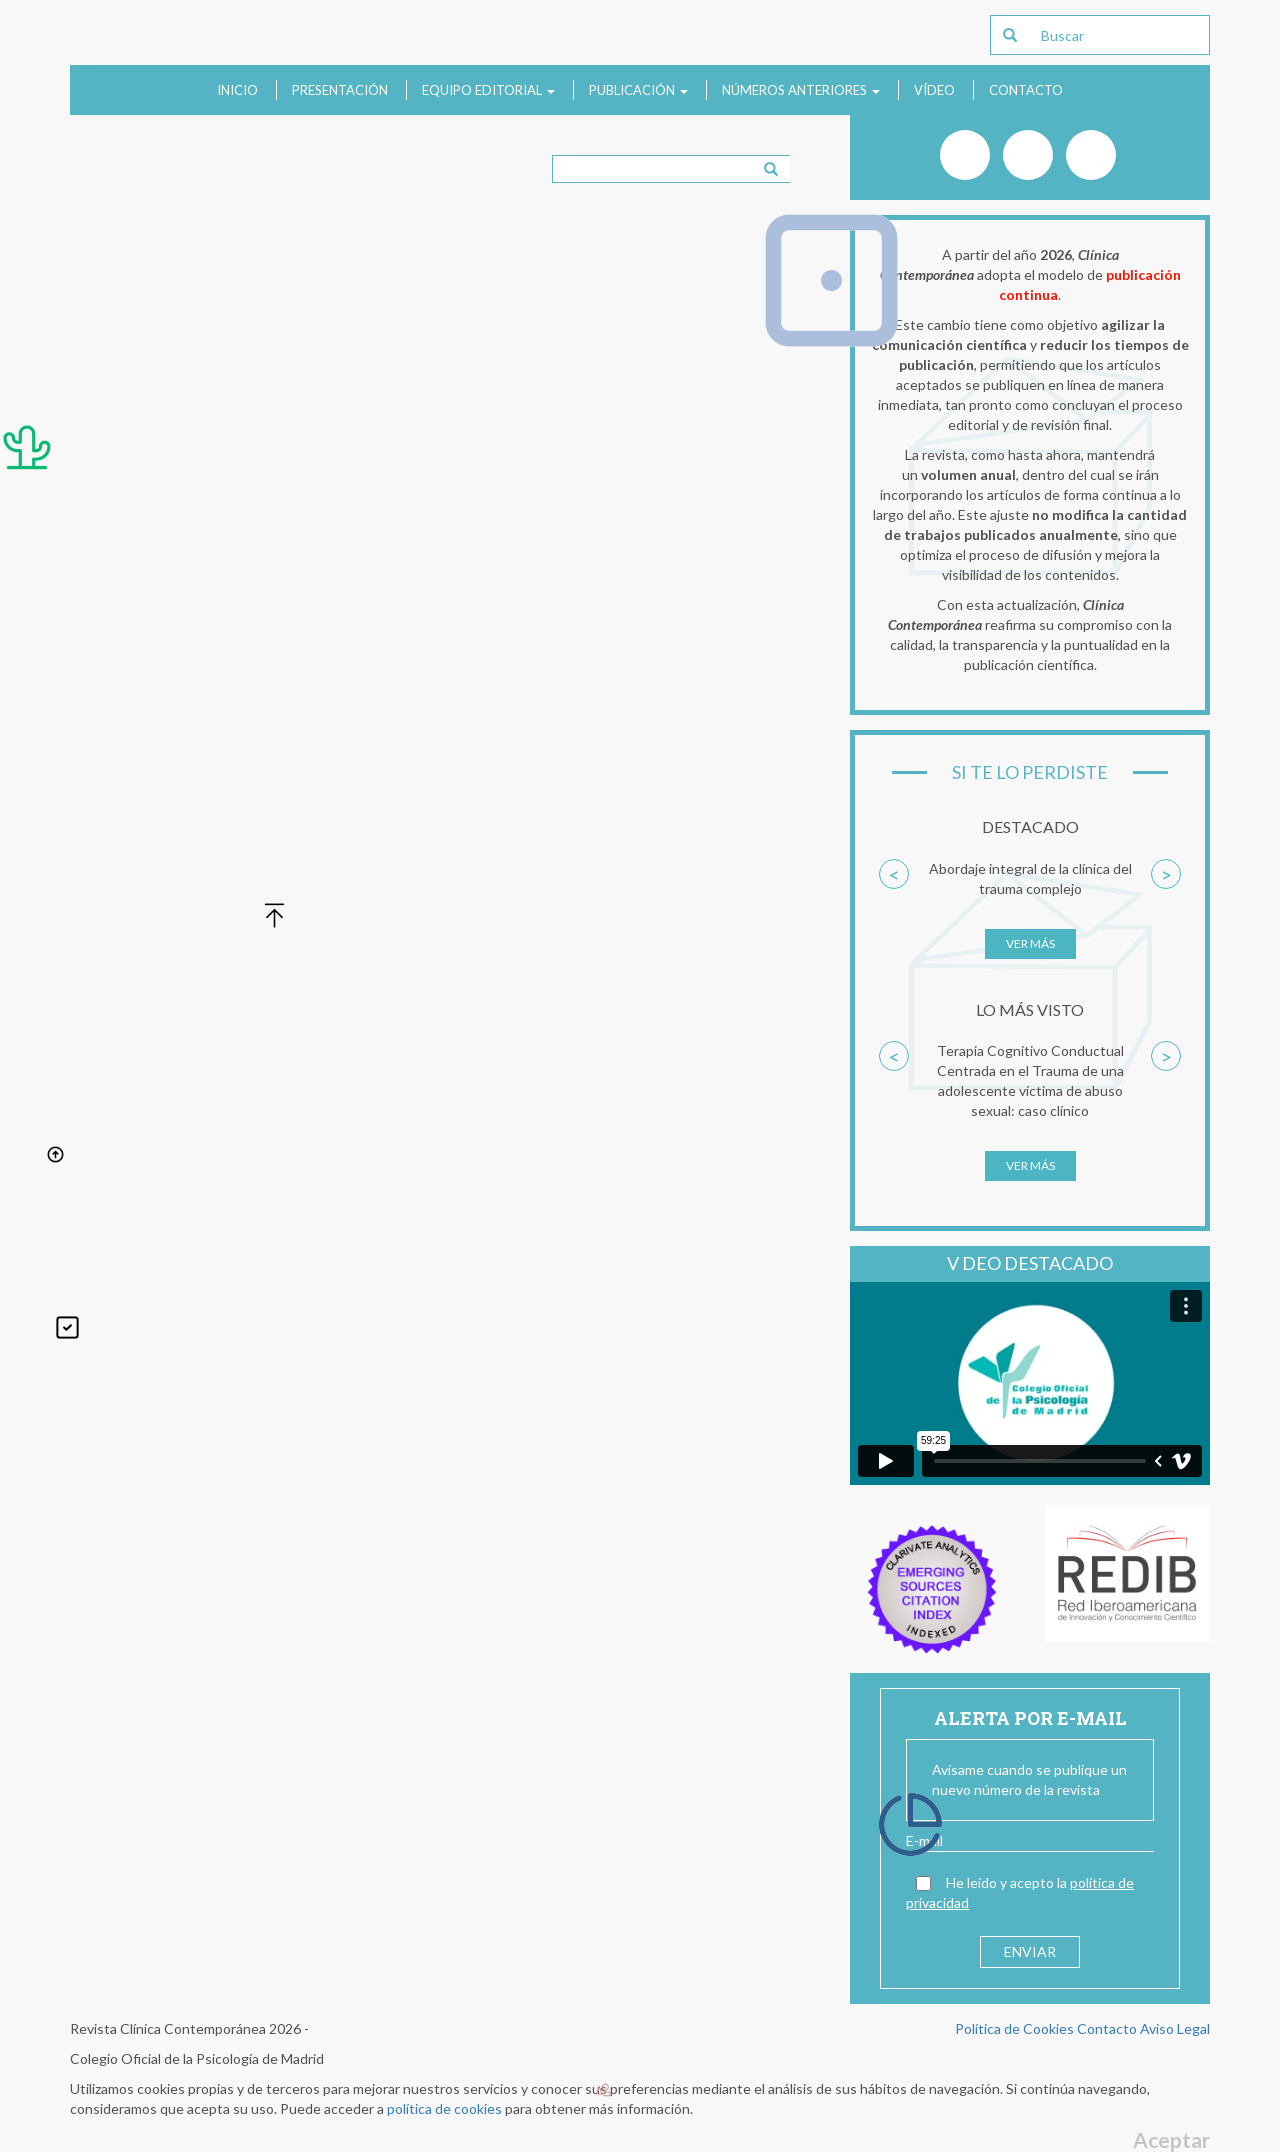 This screenshot has height=2152, width=1280. What do you see at coordinates (27, 449) in the screenshot?
I see `indicates desert or arid climate theme` at bounding box center [27, 449].